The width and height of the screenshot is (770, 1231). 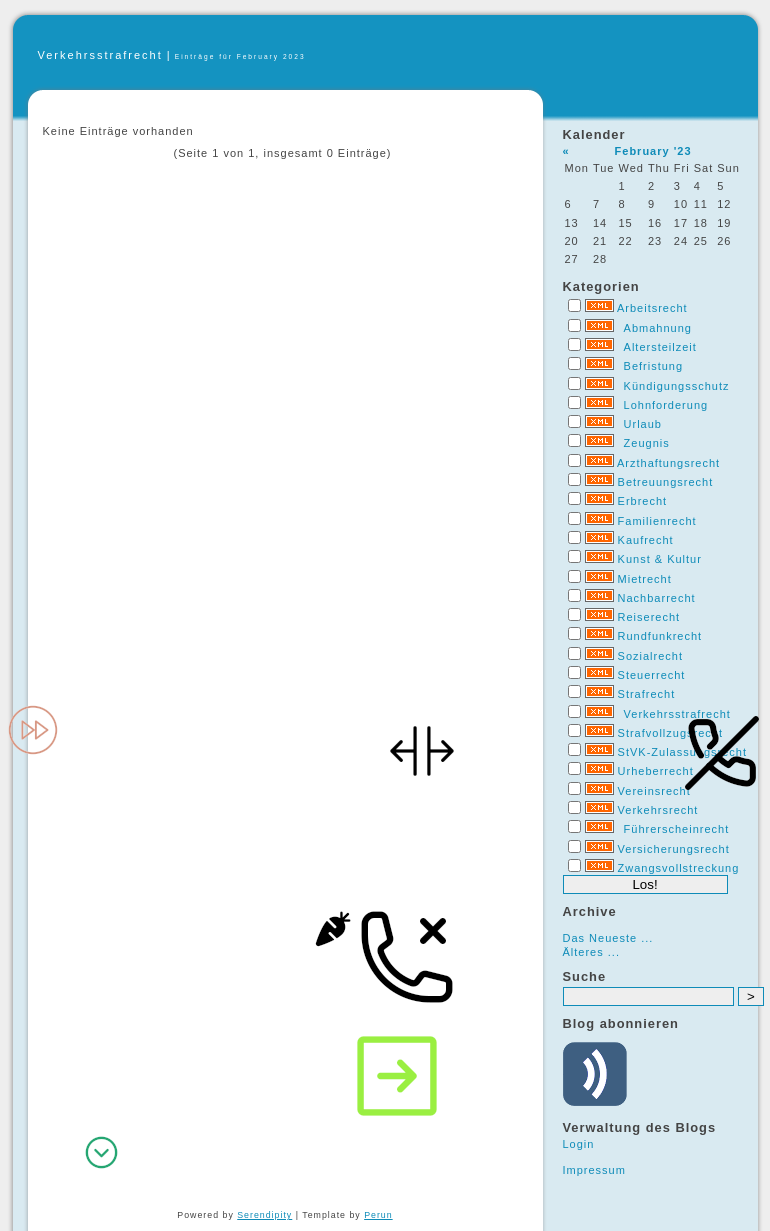 I want to click on end or decline a phone call, so click(x=407, y=957).